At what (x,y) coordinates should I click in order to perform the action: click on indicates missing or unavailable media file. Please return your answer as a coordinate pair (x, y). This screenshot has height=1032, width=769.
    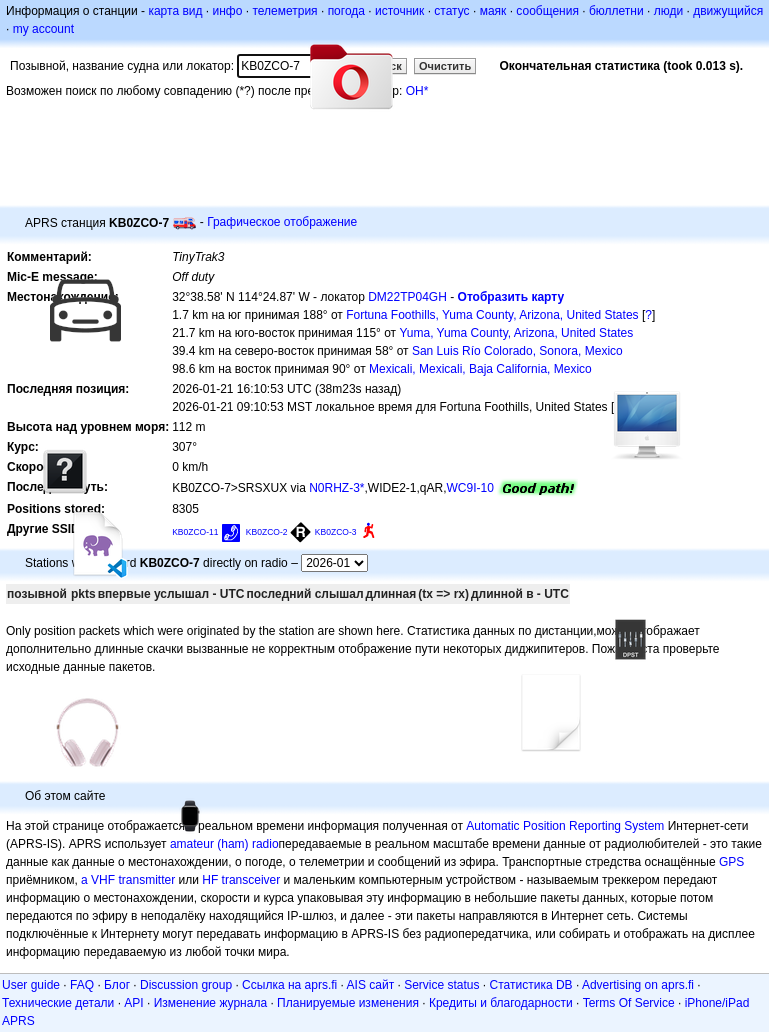
    Looking at the image, I should click on (65, 471).